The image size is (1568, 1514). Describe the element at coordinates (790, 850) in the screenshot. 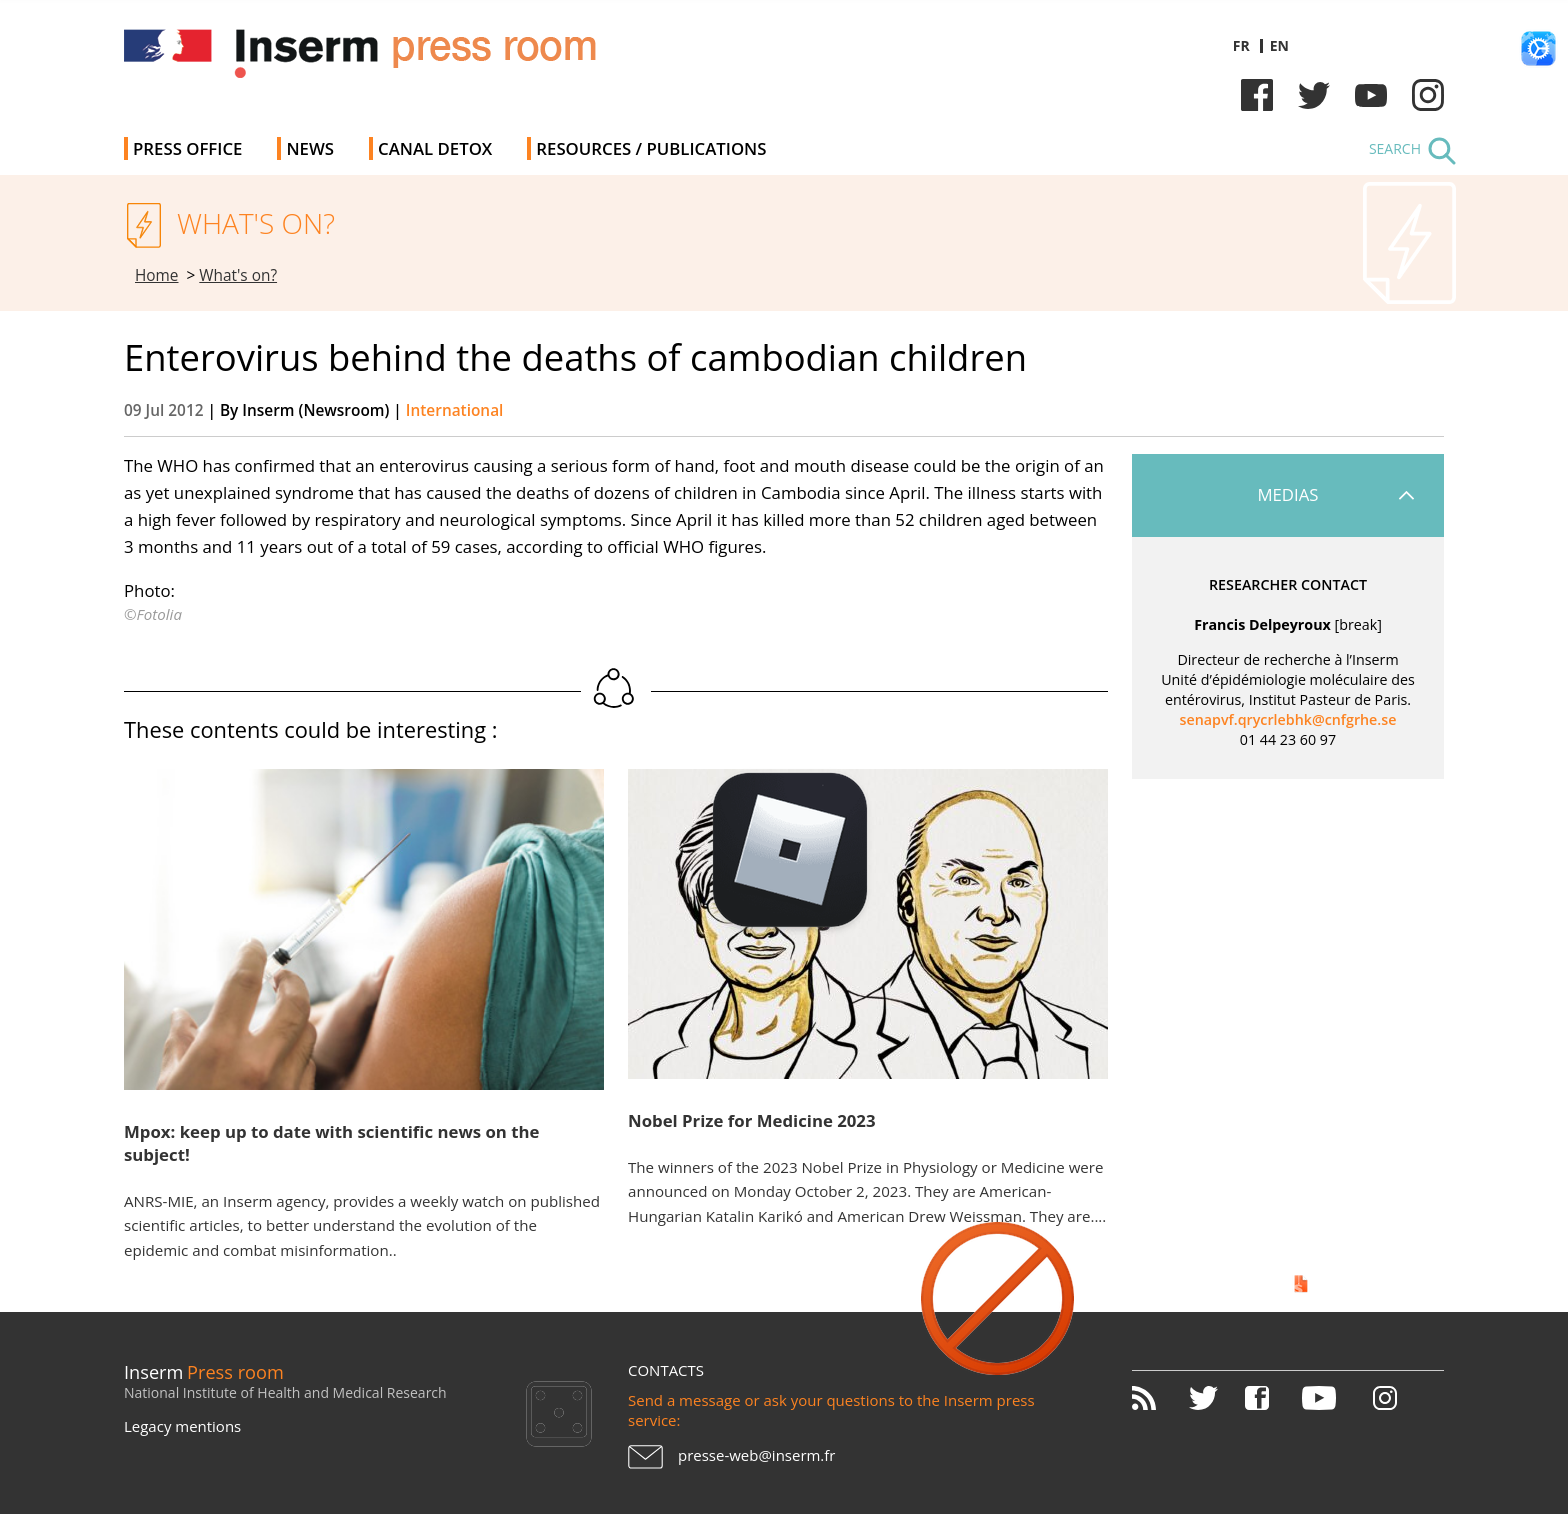

I see `open the Roblox app` at that location.